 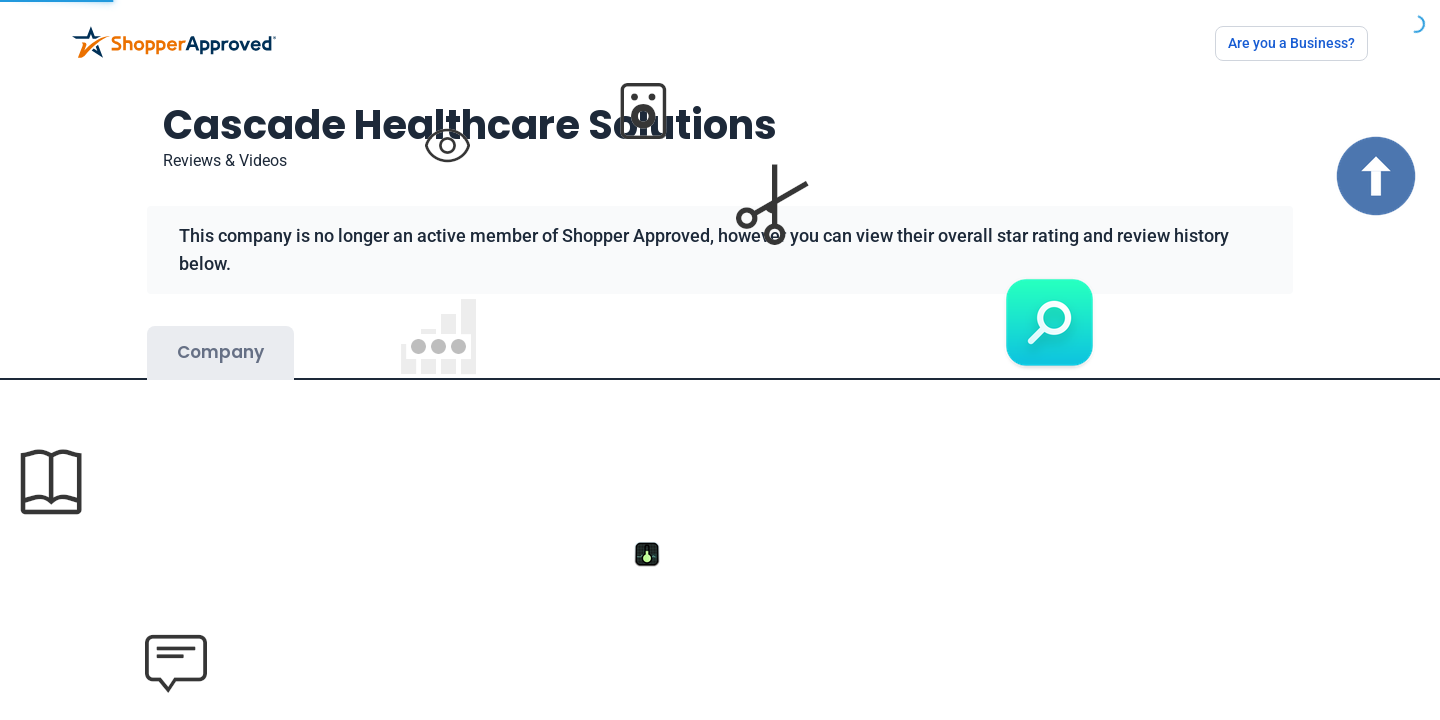 What do you see at coordinates (53, 481) in the screenshot?
I see `open the dictionary app` at bounding box center [53, 481].